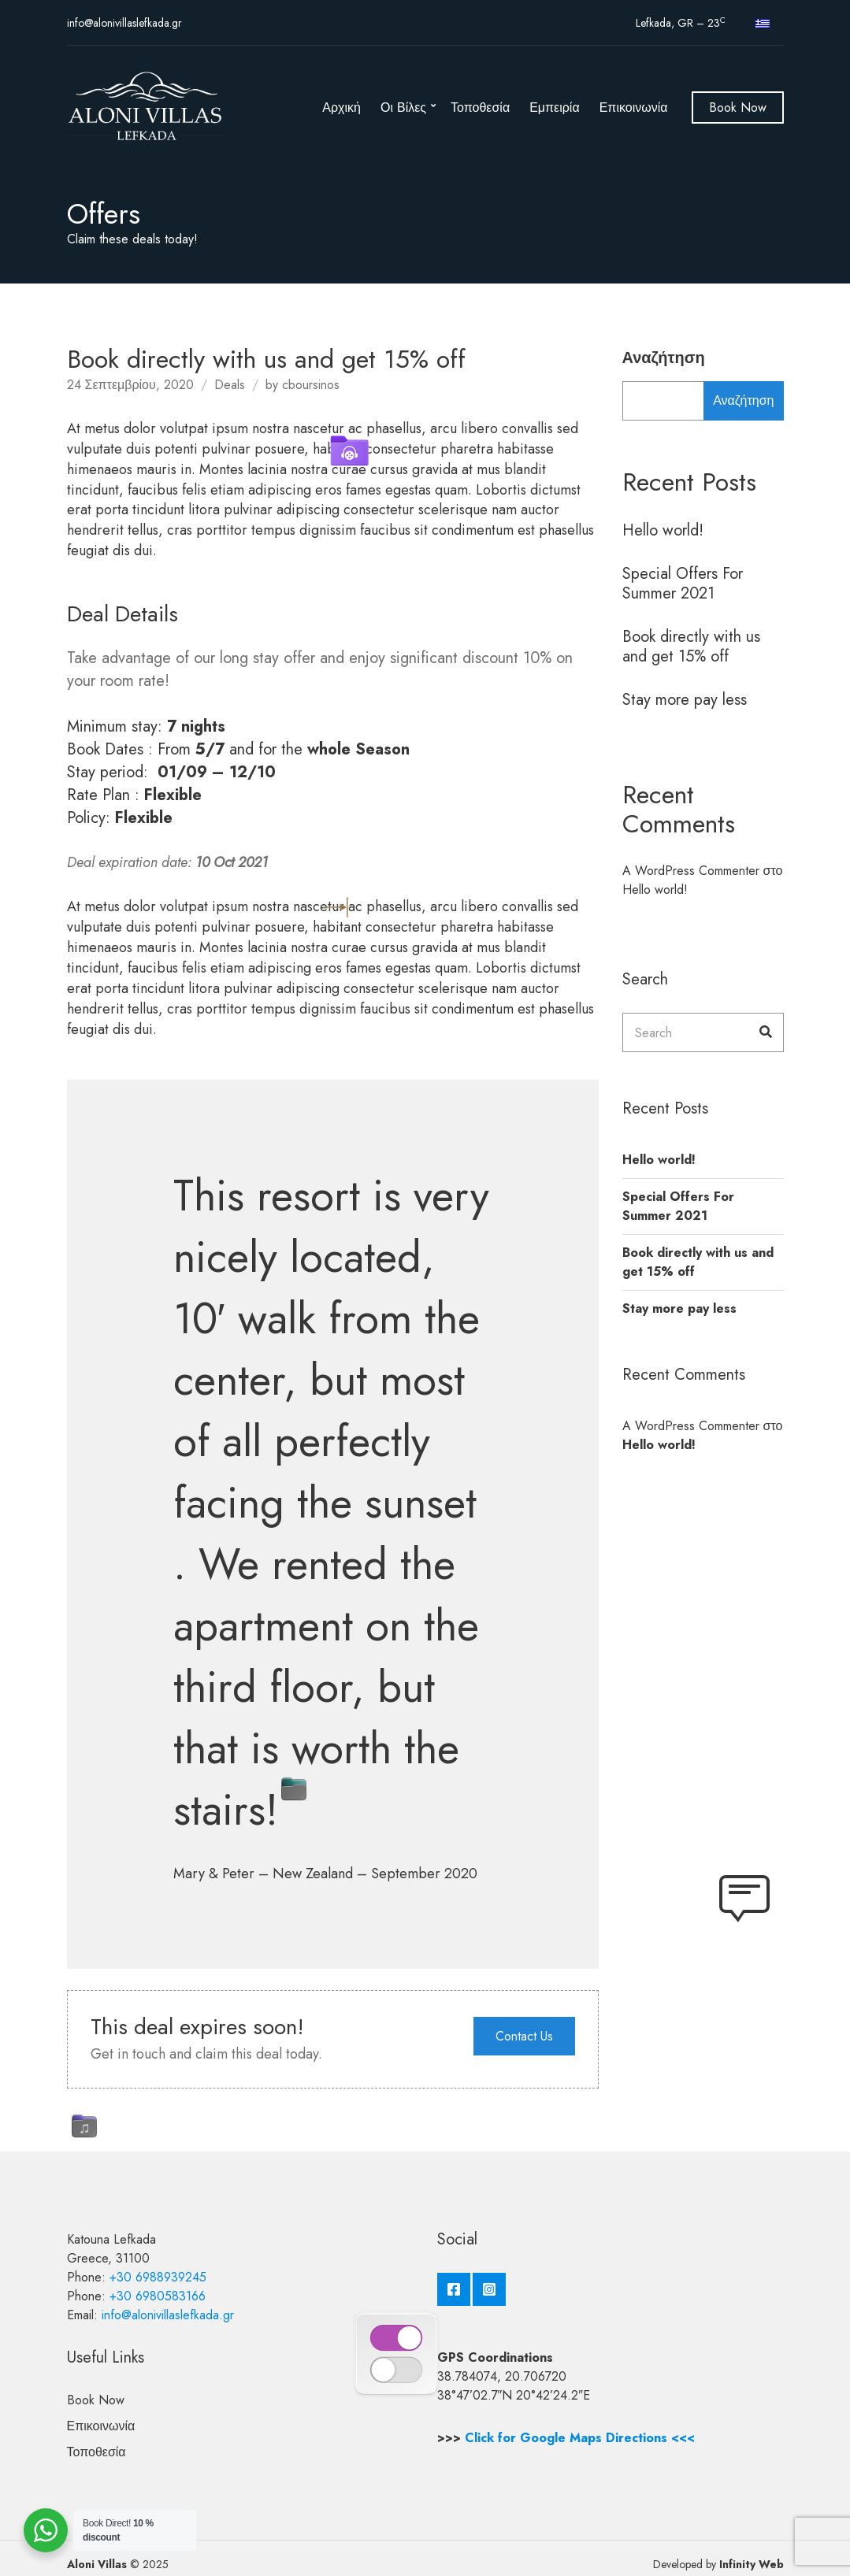  Describe the element at coordinates (294, 1788) in the screenshot. I see `view contents of an open folder` at that location.